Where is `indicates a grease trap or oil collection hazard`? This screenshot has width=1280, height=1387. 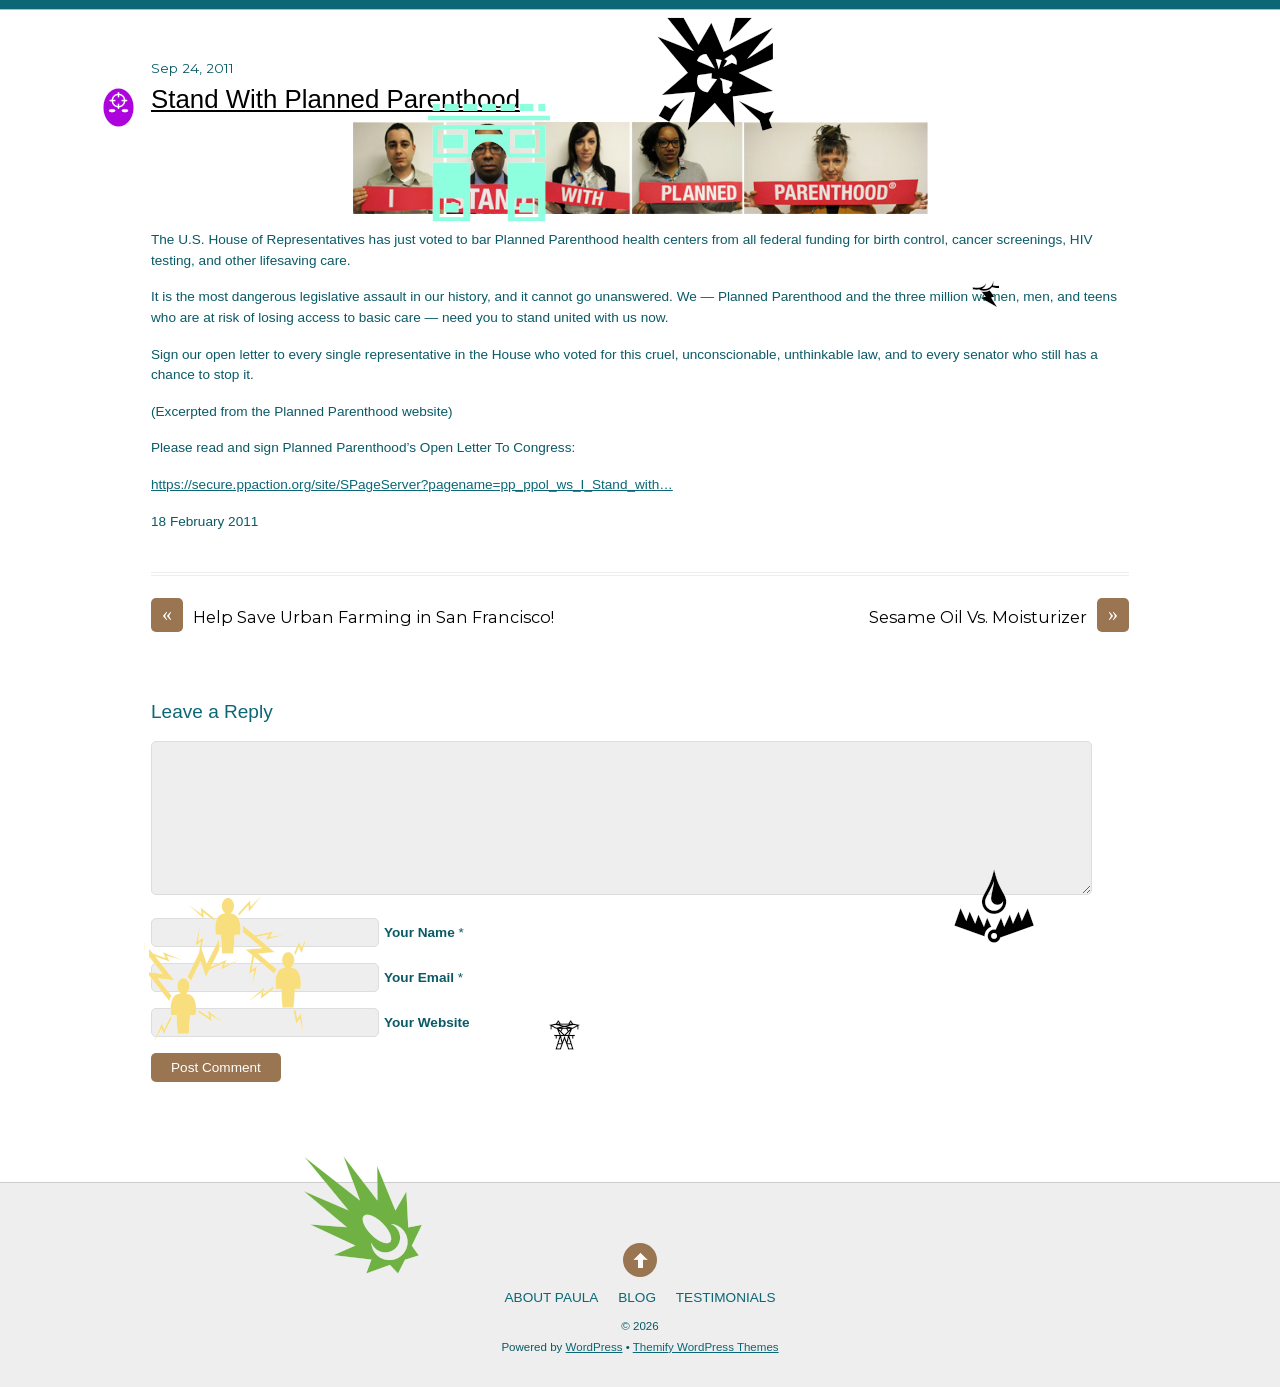
indicates a grease trap or oil collection hazard is located at coordinates (994, 909).